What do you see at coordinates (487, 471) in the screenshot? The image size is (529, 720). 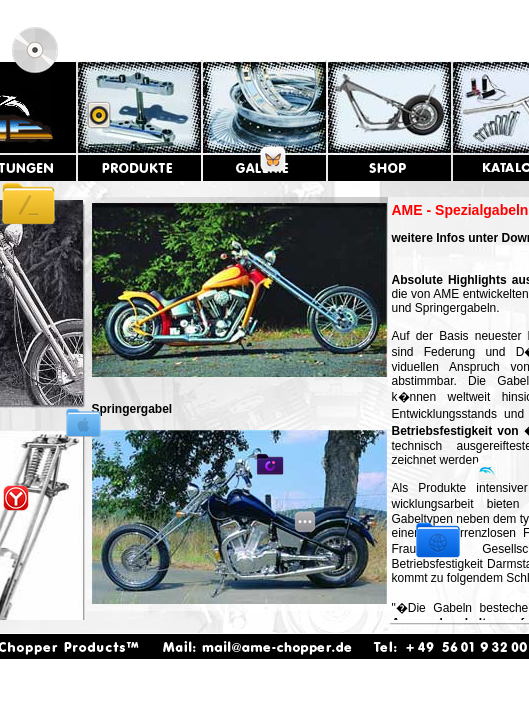 I see `open dolphin emulator app` at bounding box center [487, 471].